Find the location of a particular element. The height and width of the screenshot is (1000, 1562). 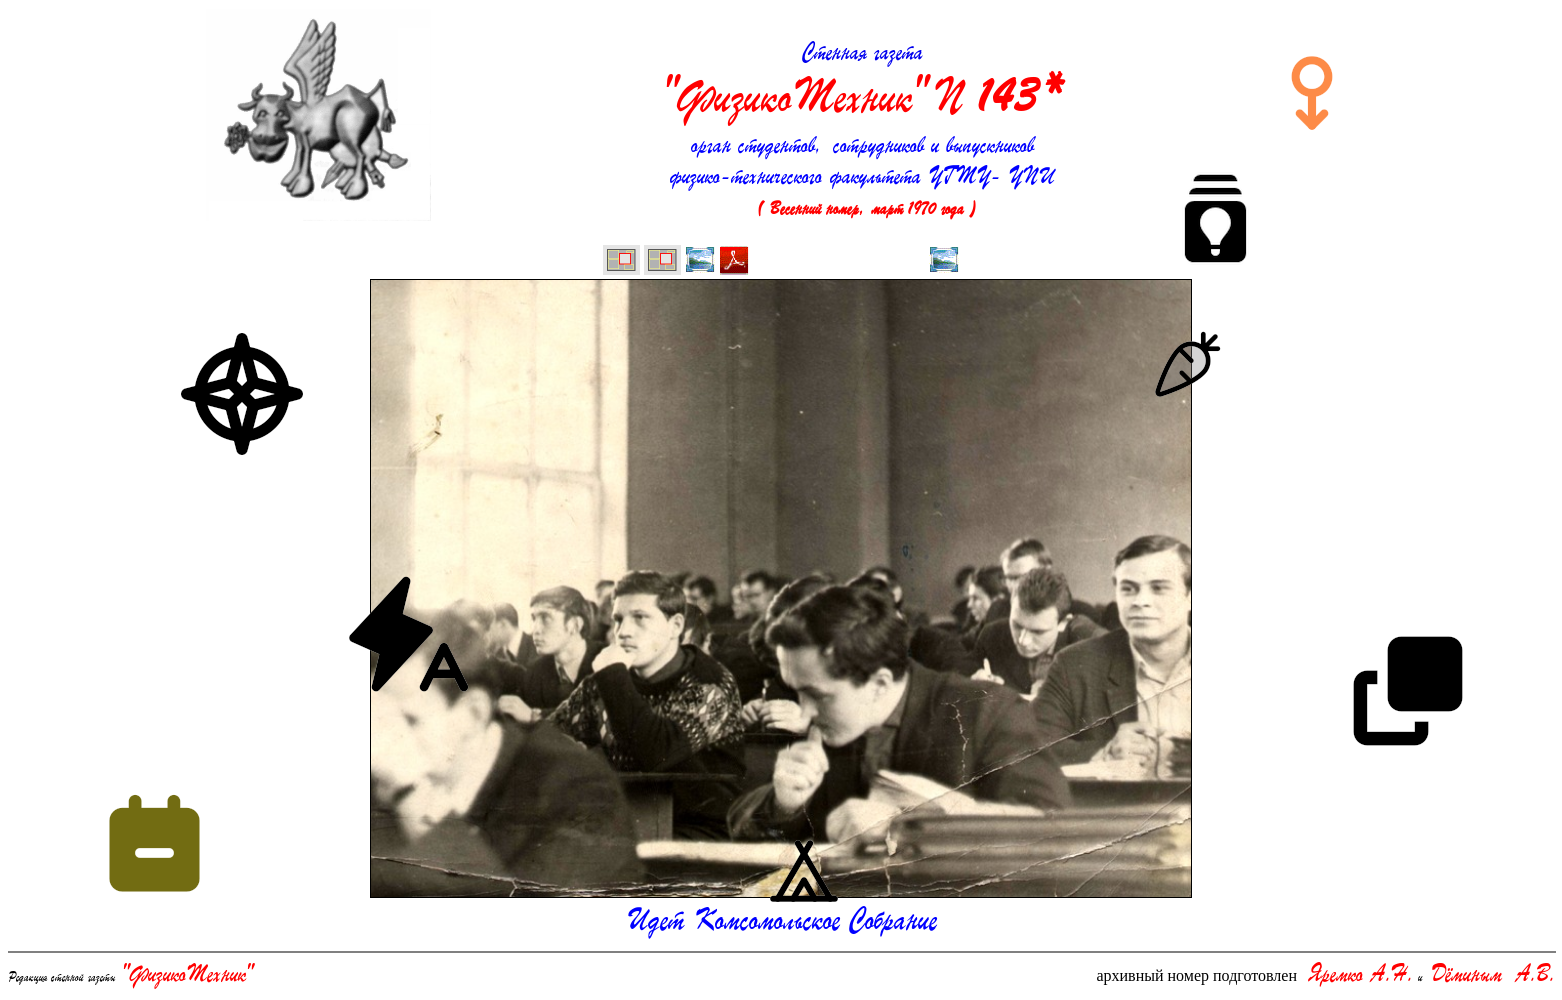

browse vegetable or produce category is located at coordinates (1186, 365).